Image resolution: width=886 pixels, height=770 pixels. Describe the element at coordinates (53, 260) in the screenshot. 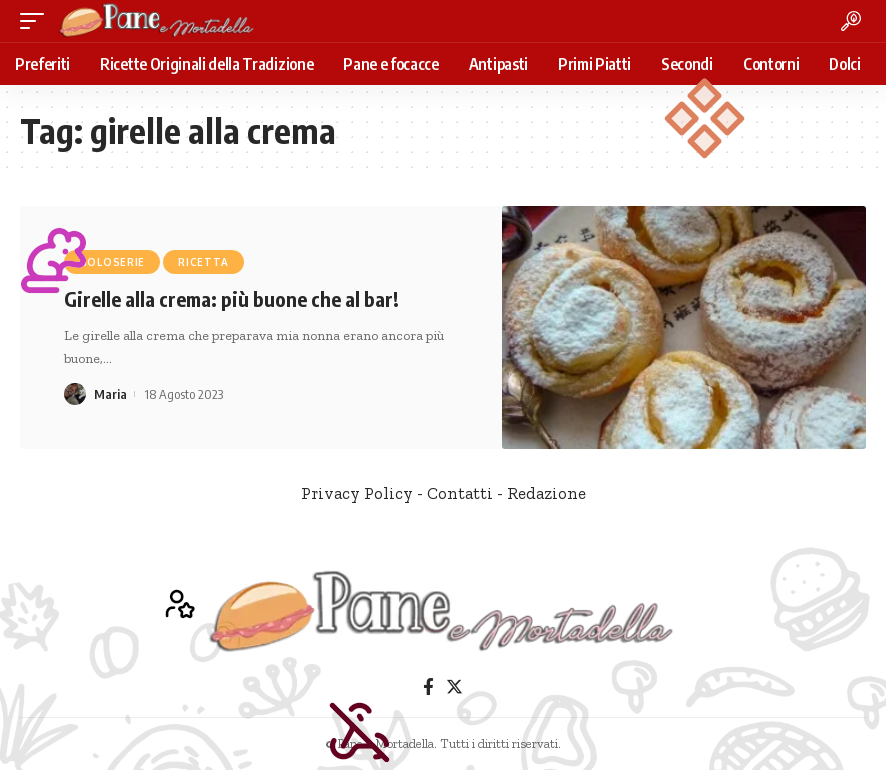

I see `indicates pest control or exterminator services` at that location.